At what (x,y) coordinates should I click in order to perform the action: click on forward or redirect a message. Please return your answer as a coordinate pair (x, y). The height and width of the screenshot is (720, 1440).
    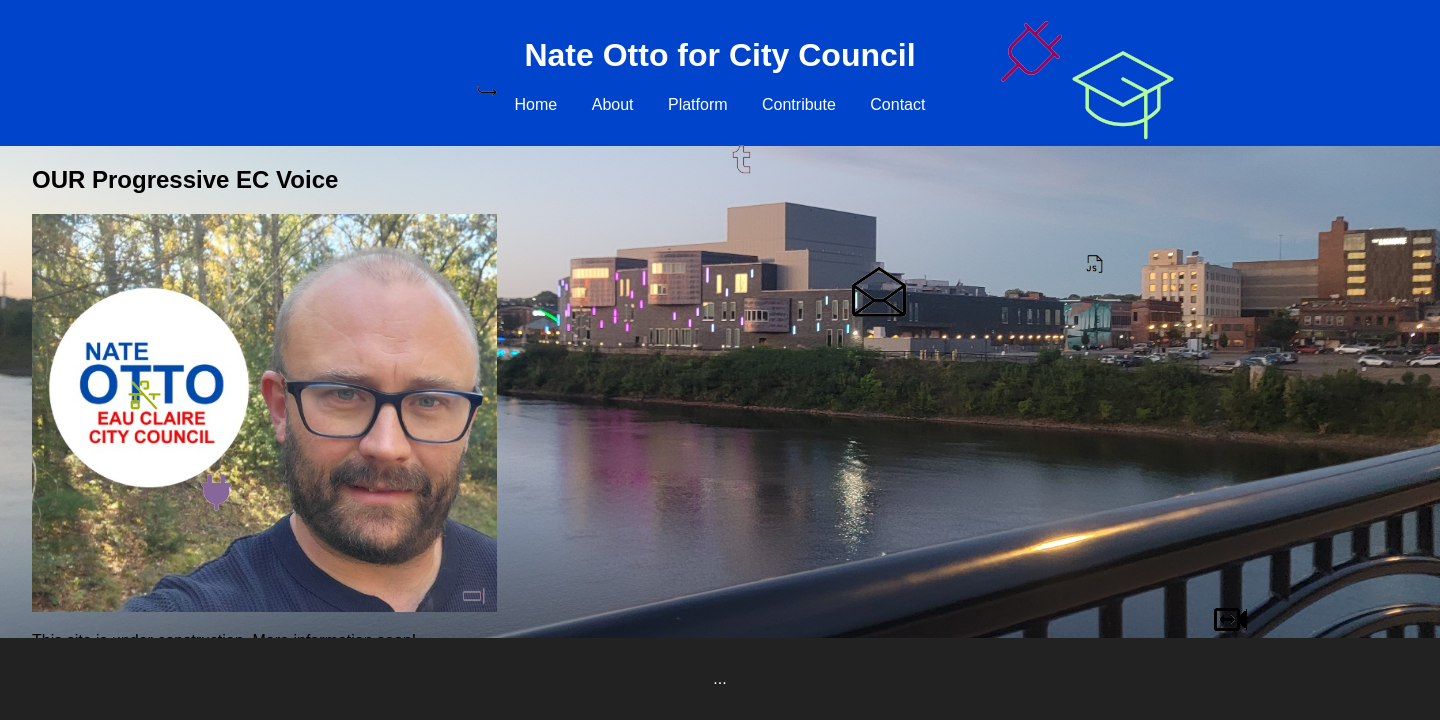
    Looking at the image, I should click on (487, 91).